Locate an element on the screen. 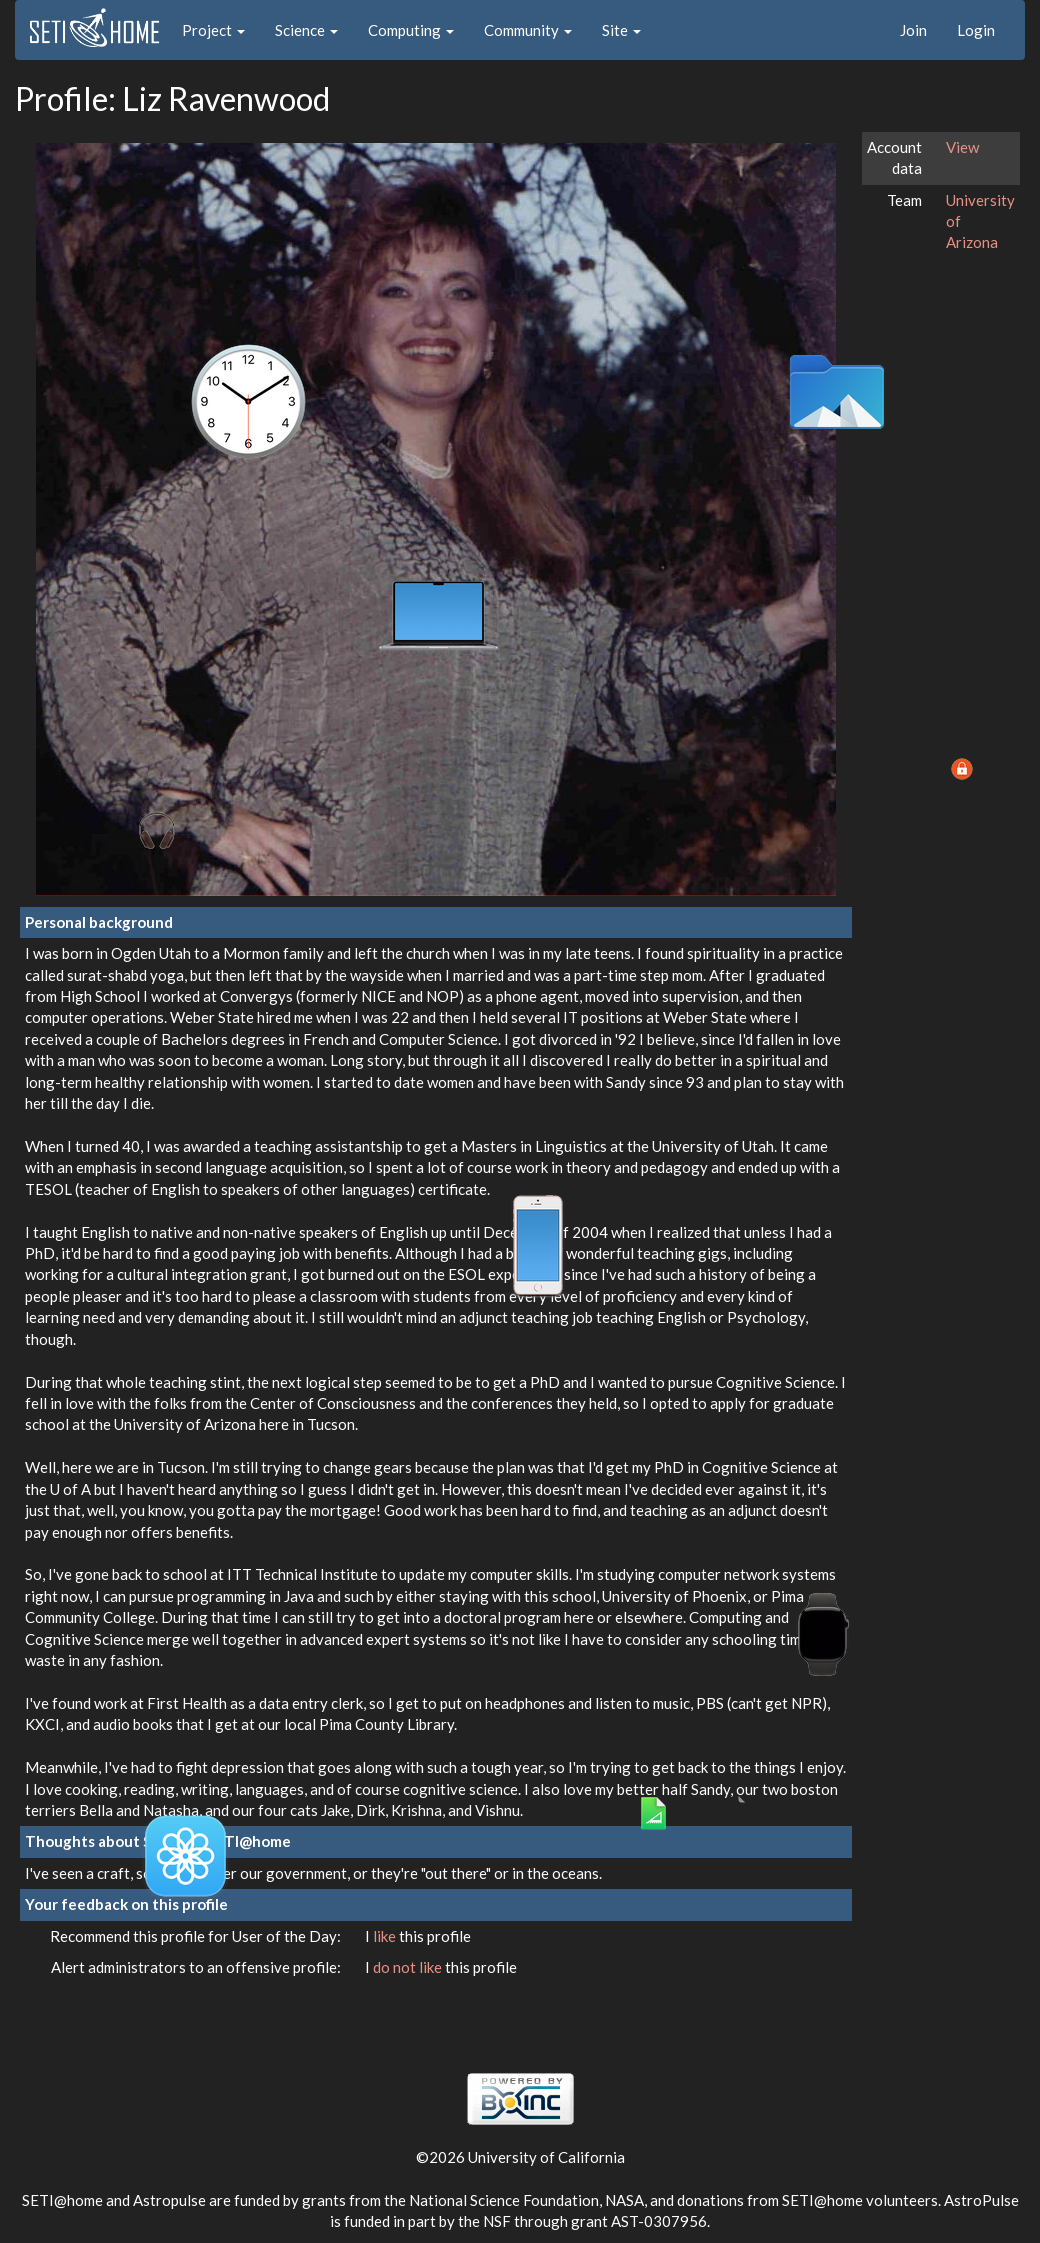 The height and width of the screenshot is (2243, 1040). open a UI designer or interface builder file is located at coordinates (692, 1813).